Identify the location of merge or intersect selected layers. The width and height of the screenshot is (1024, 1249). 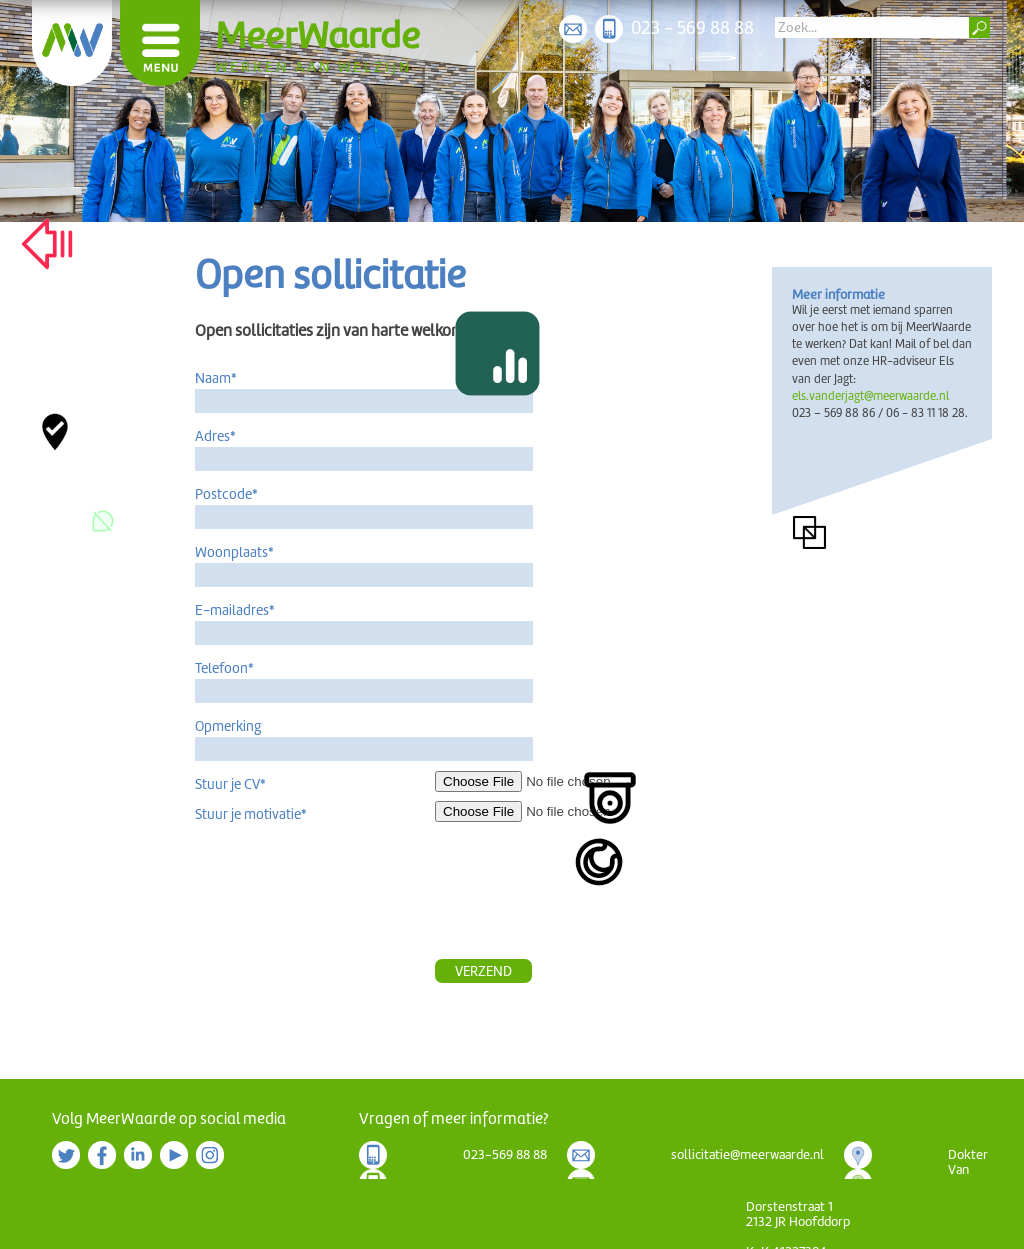
(809, 532).